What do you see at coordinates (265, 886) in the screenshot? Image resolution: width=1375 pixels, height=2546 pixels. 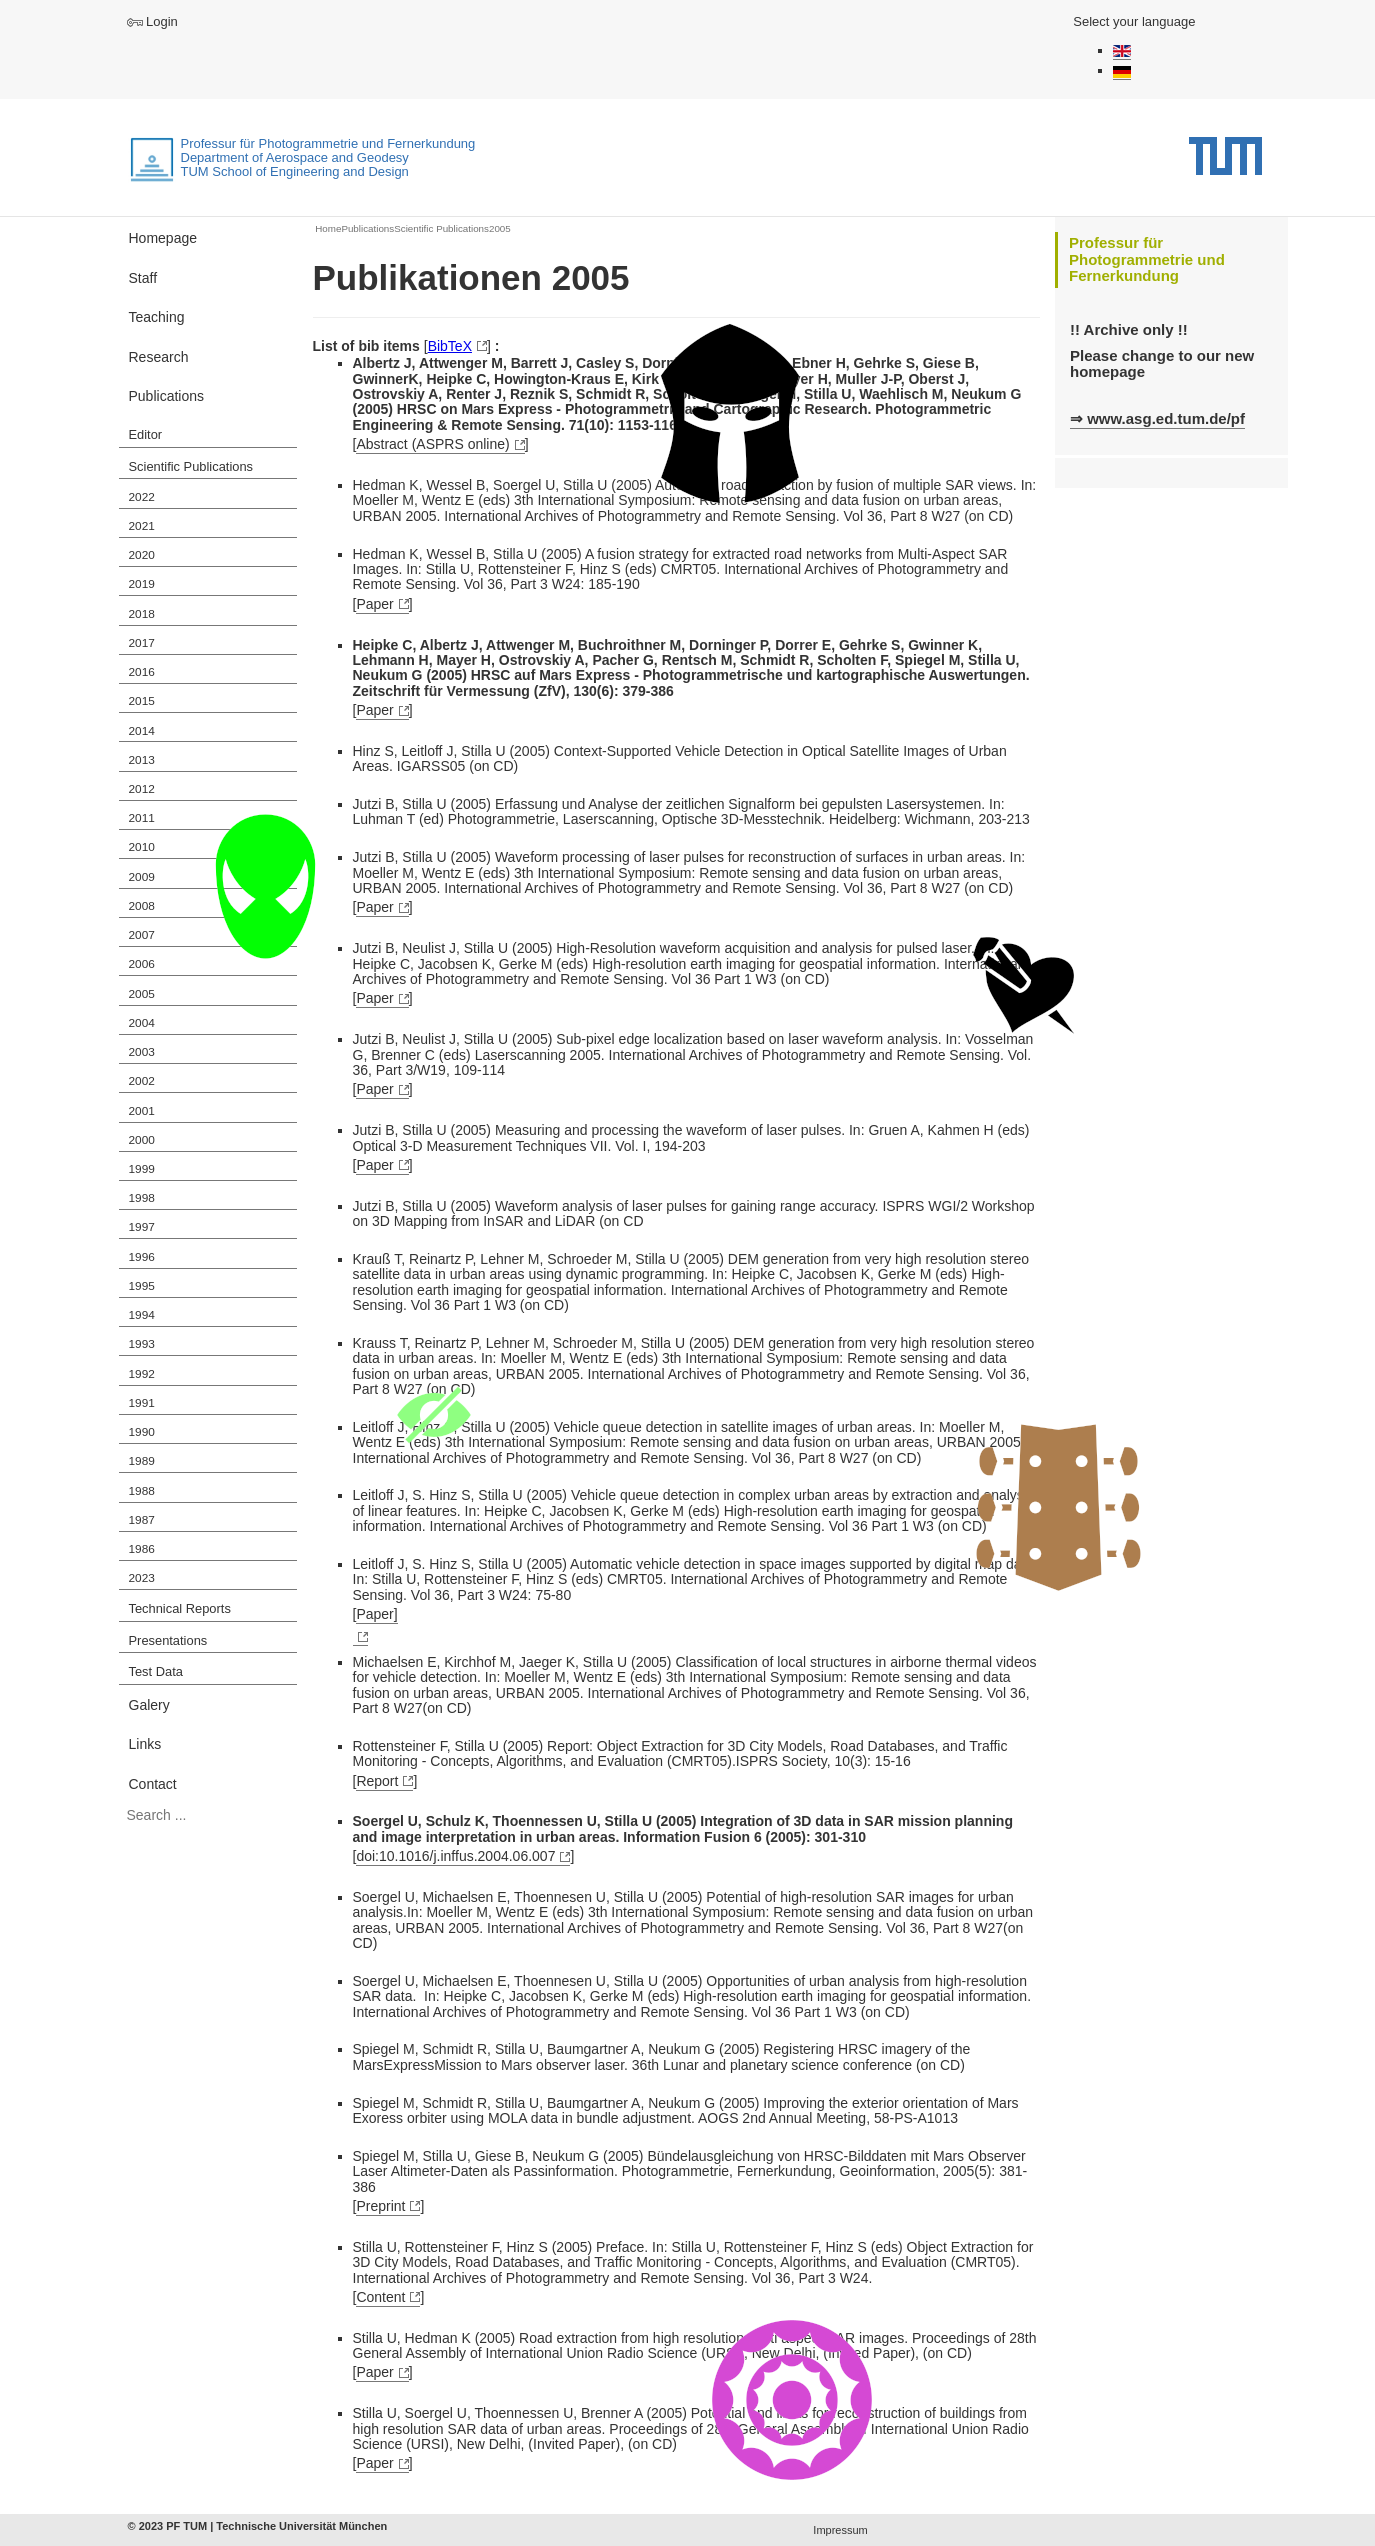 I see `select spider mask avatar or character` at bounding box center [265, 886].